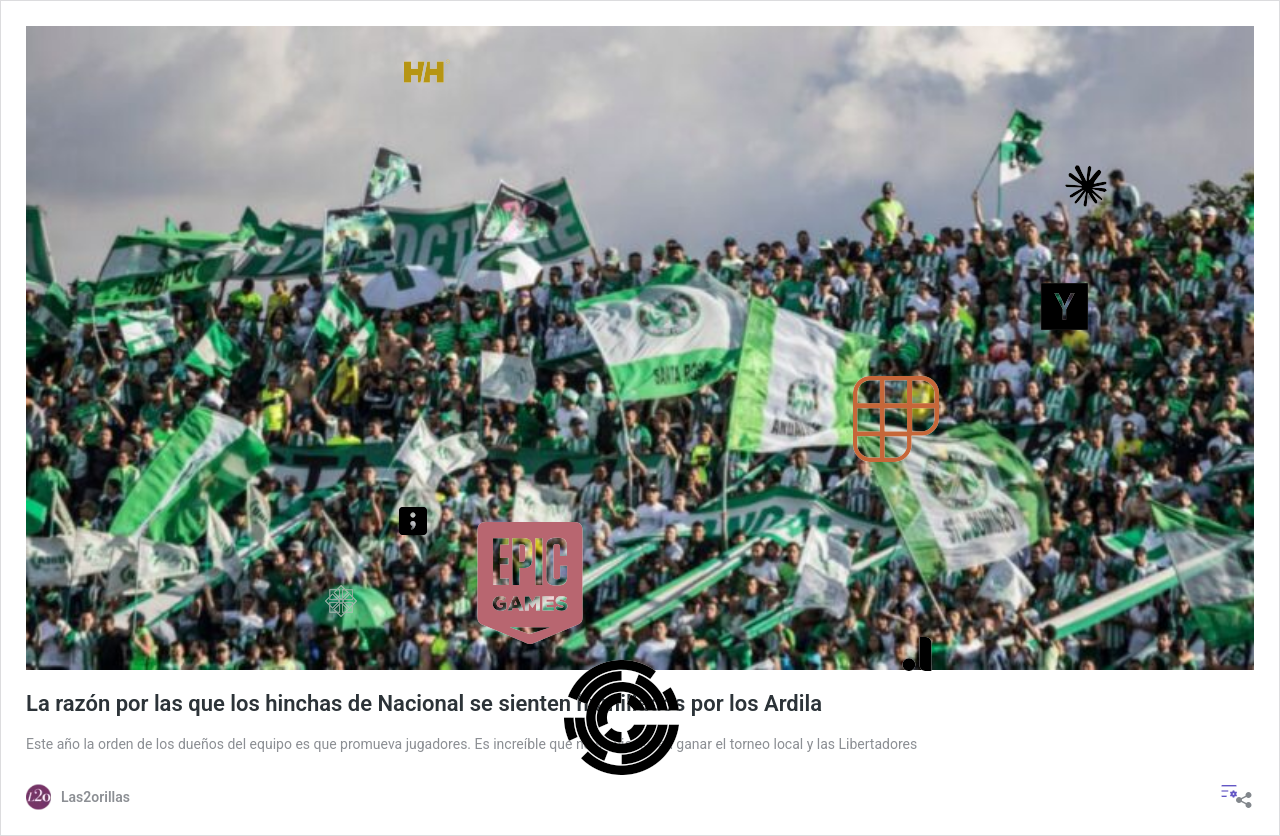  Describe the element at coordinates (530, 583) in the screenshot. I see `open the Epic Games launcher` at that location.